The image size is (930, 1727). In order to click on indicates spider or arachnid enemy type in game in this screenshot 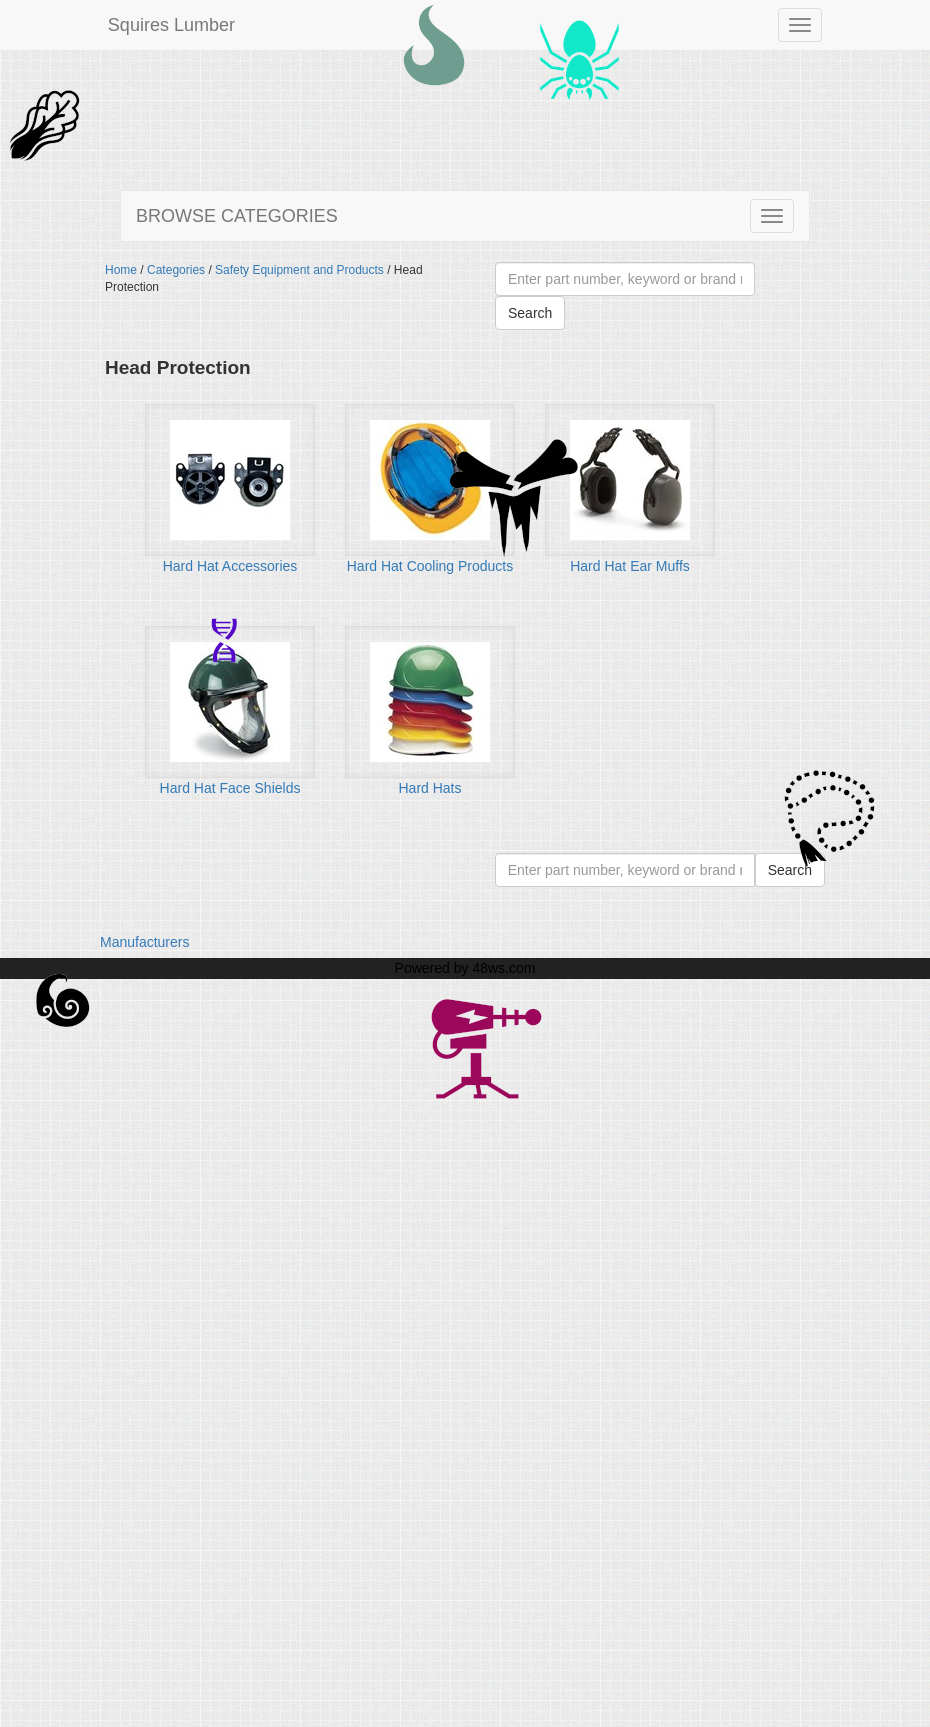, I will do `click(579, 59)`.